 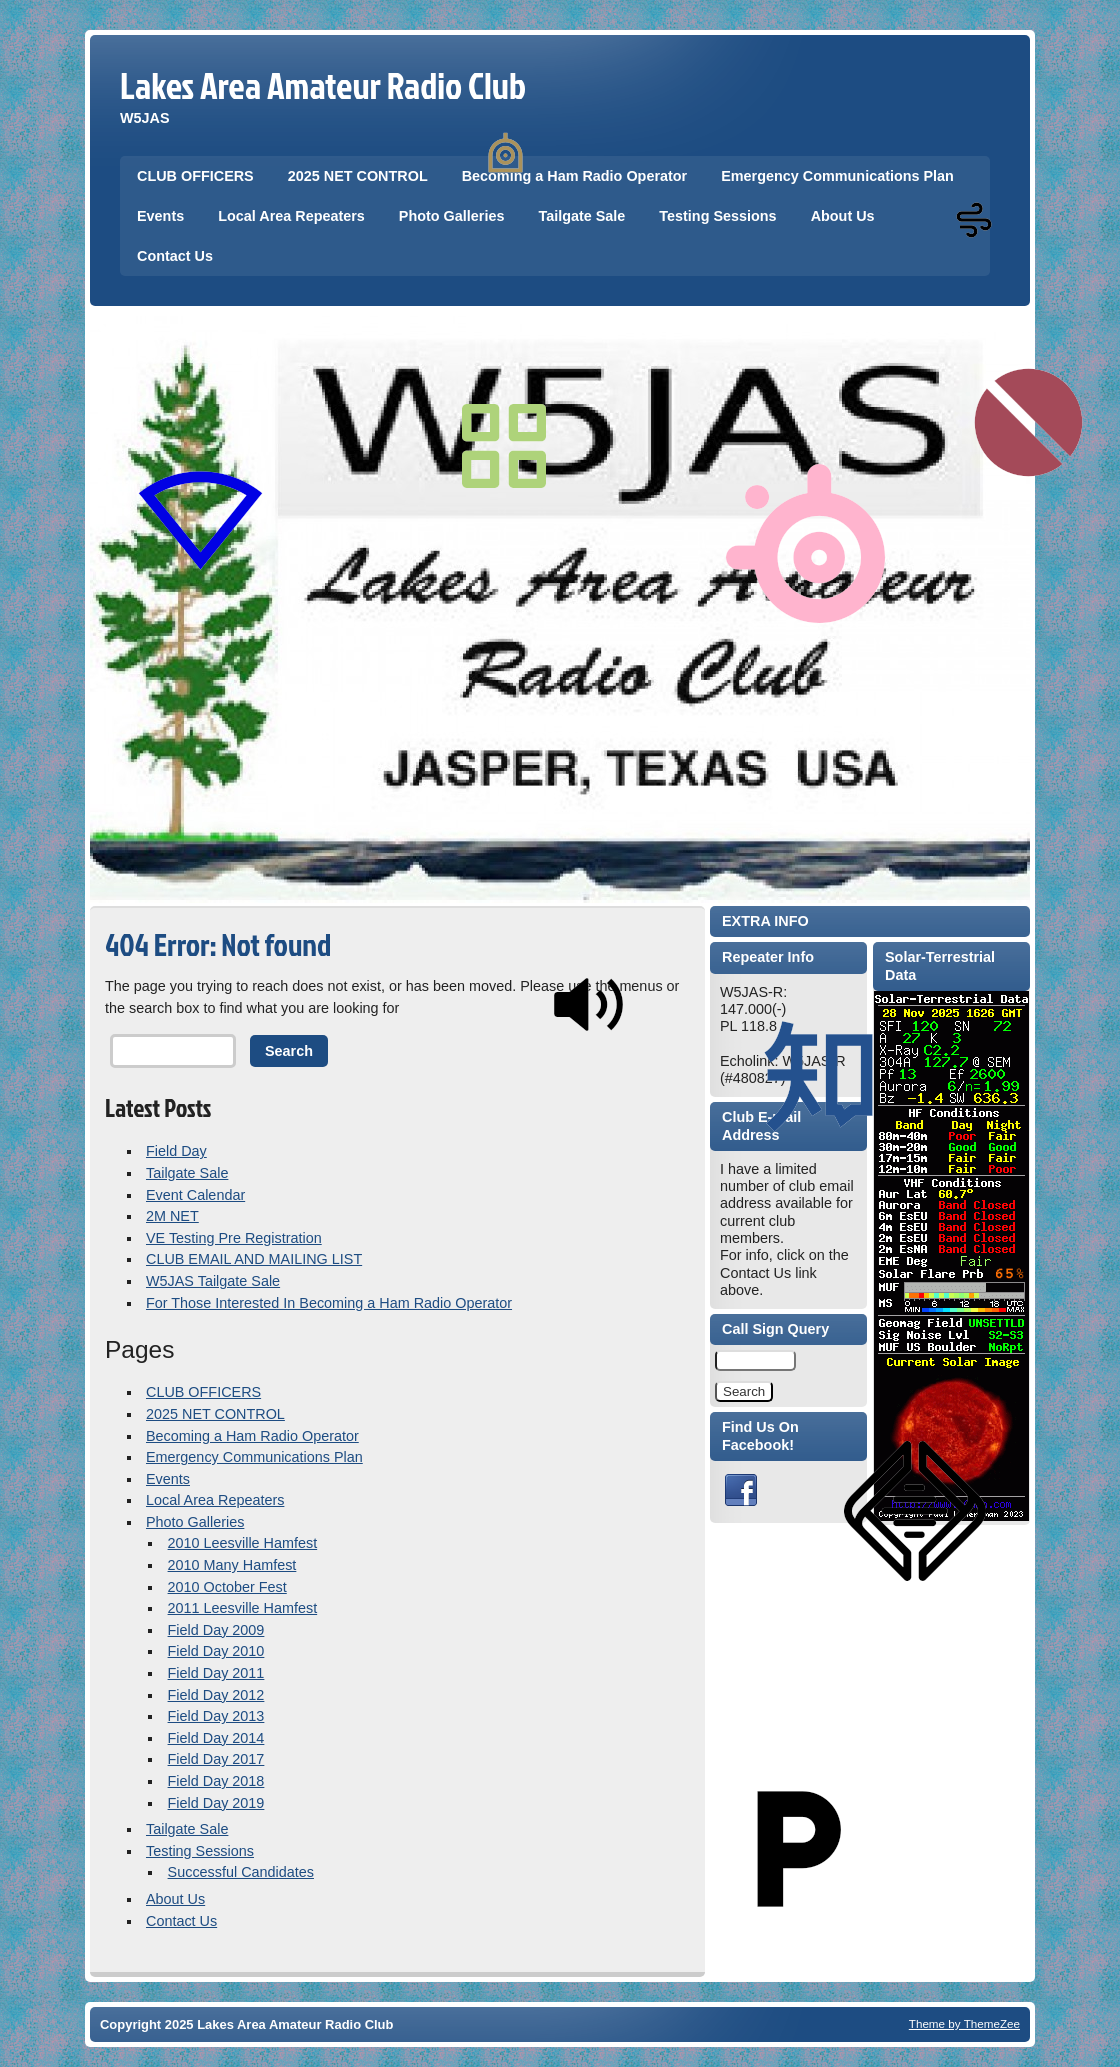 I want to click on open the Local app, so click(x=915, y=1511).